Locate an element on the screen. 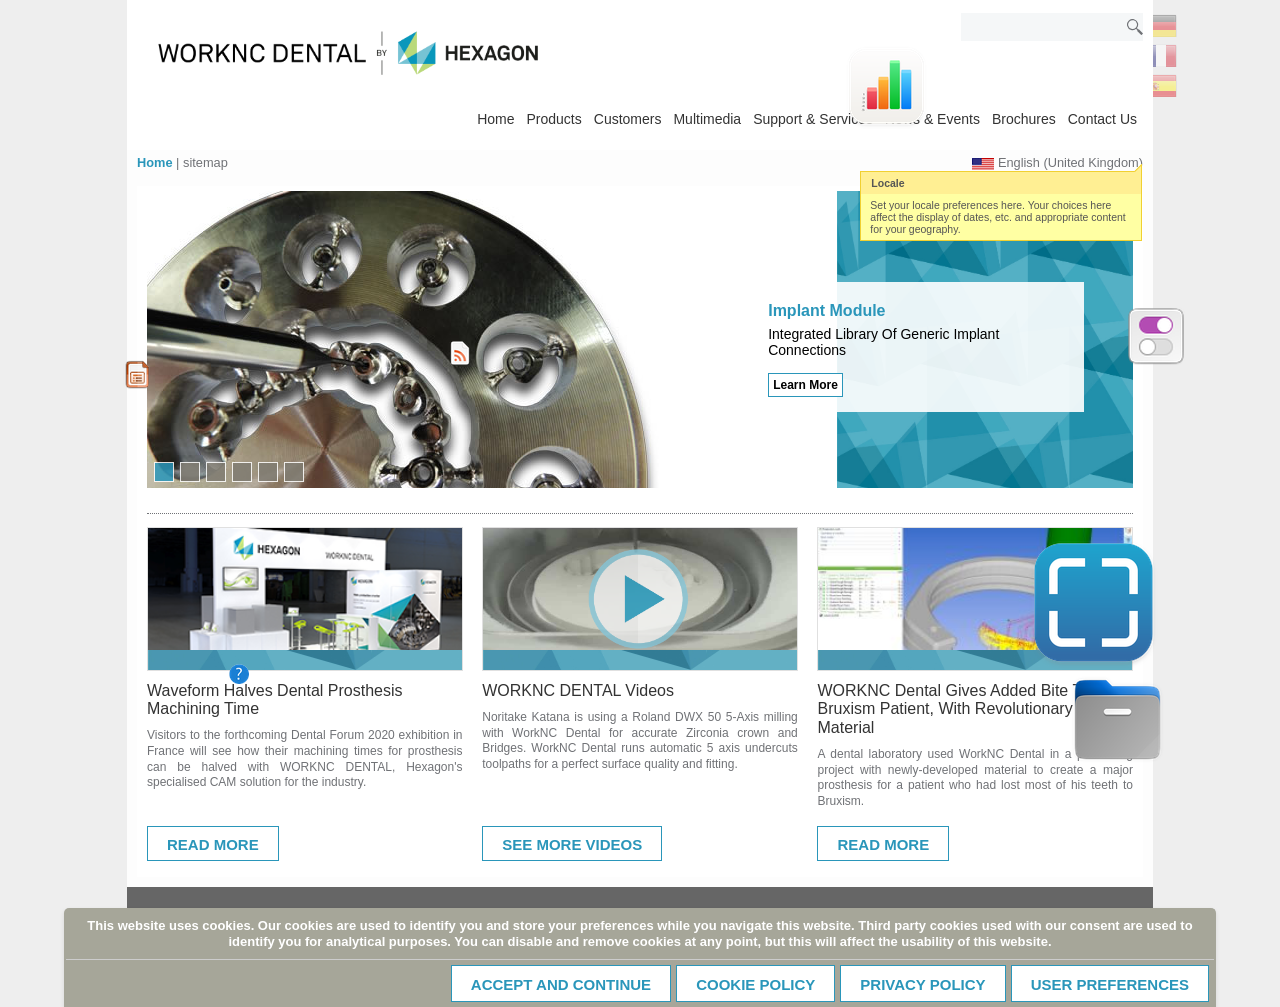  open calligra sheets spreadsheet application is located at coordinates (886, 86).